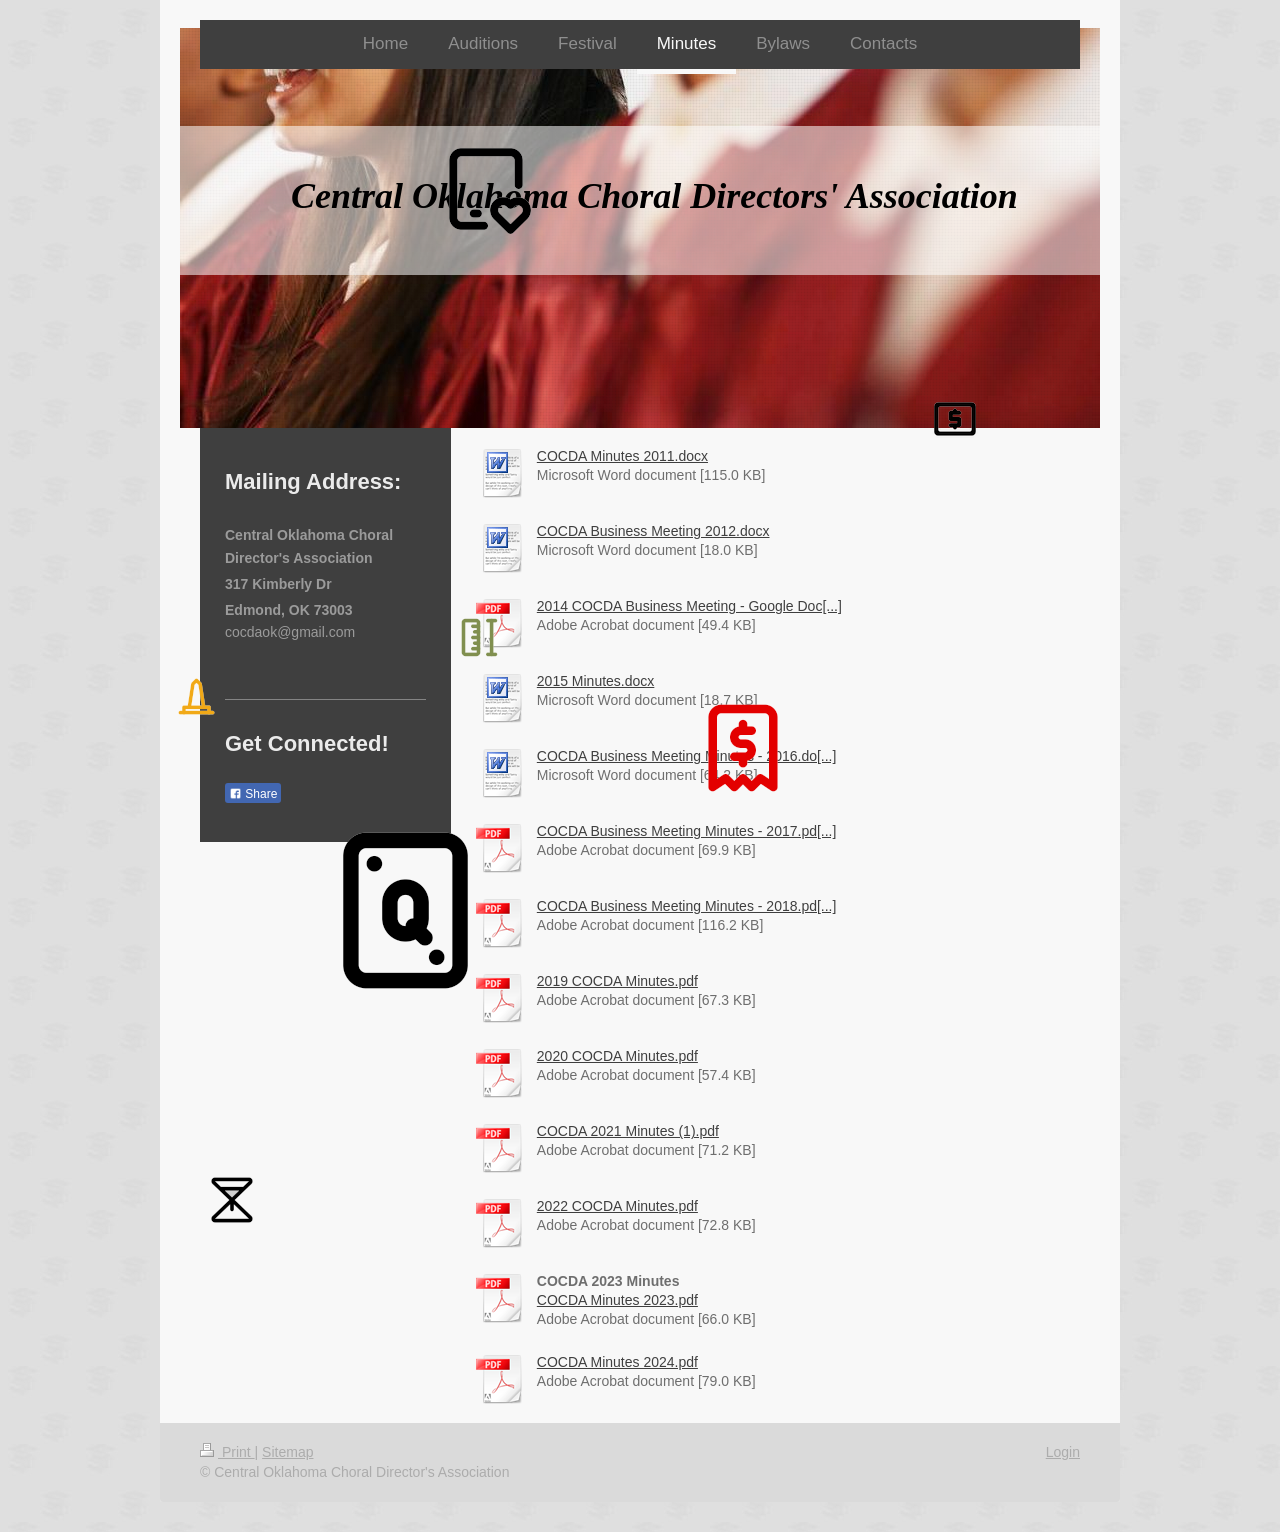 The width and height of the screenshot is (1280, 1532). I want to click on view monuments or landmarks nearby, so click(196, 696).